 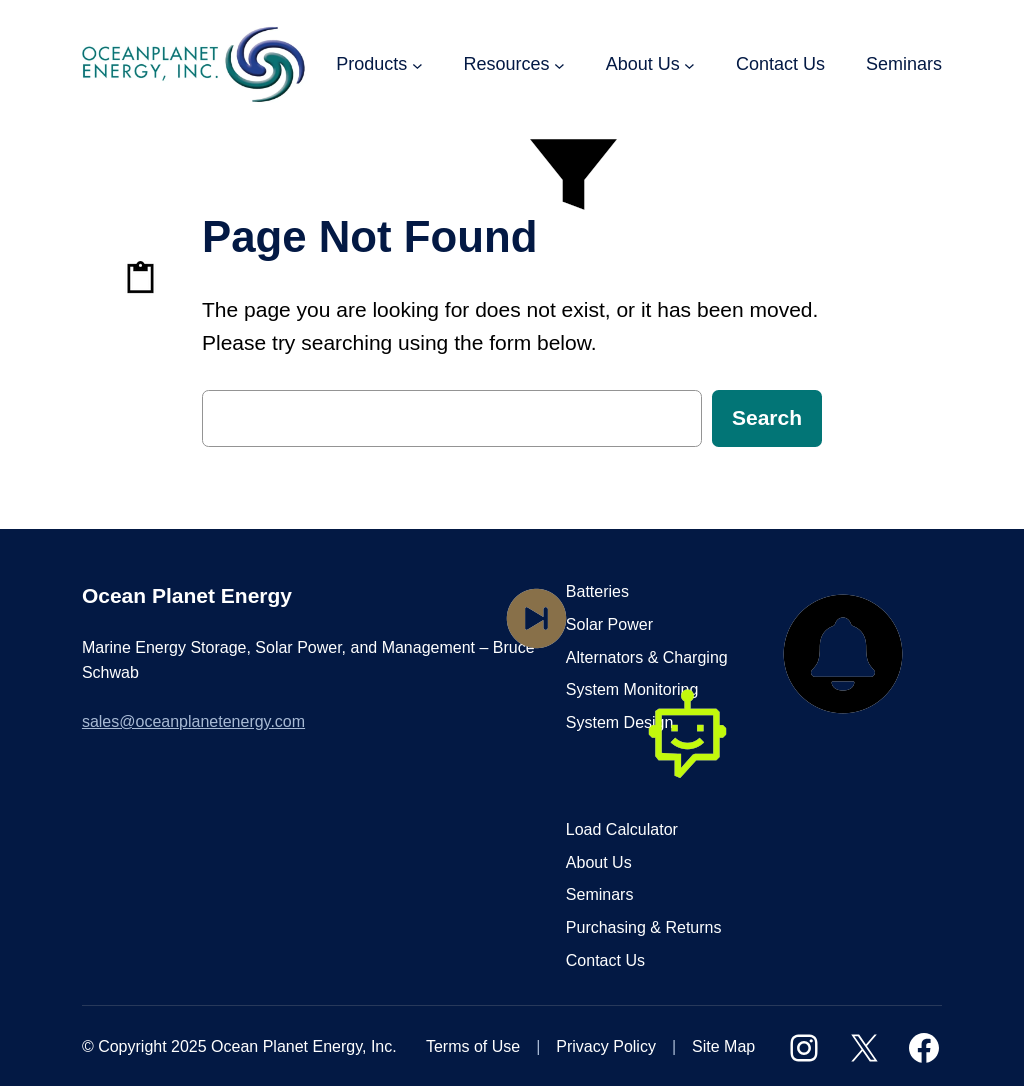 What do you see at coordinates (573, 174) in the screenshot?
I see `filter or sort content` at bounding box center [573, 174].